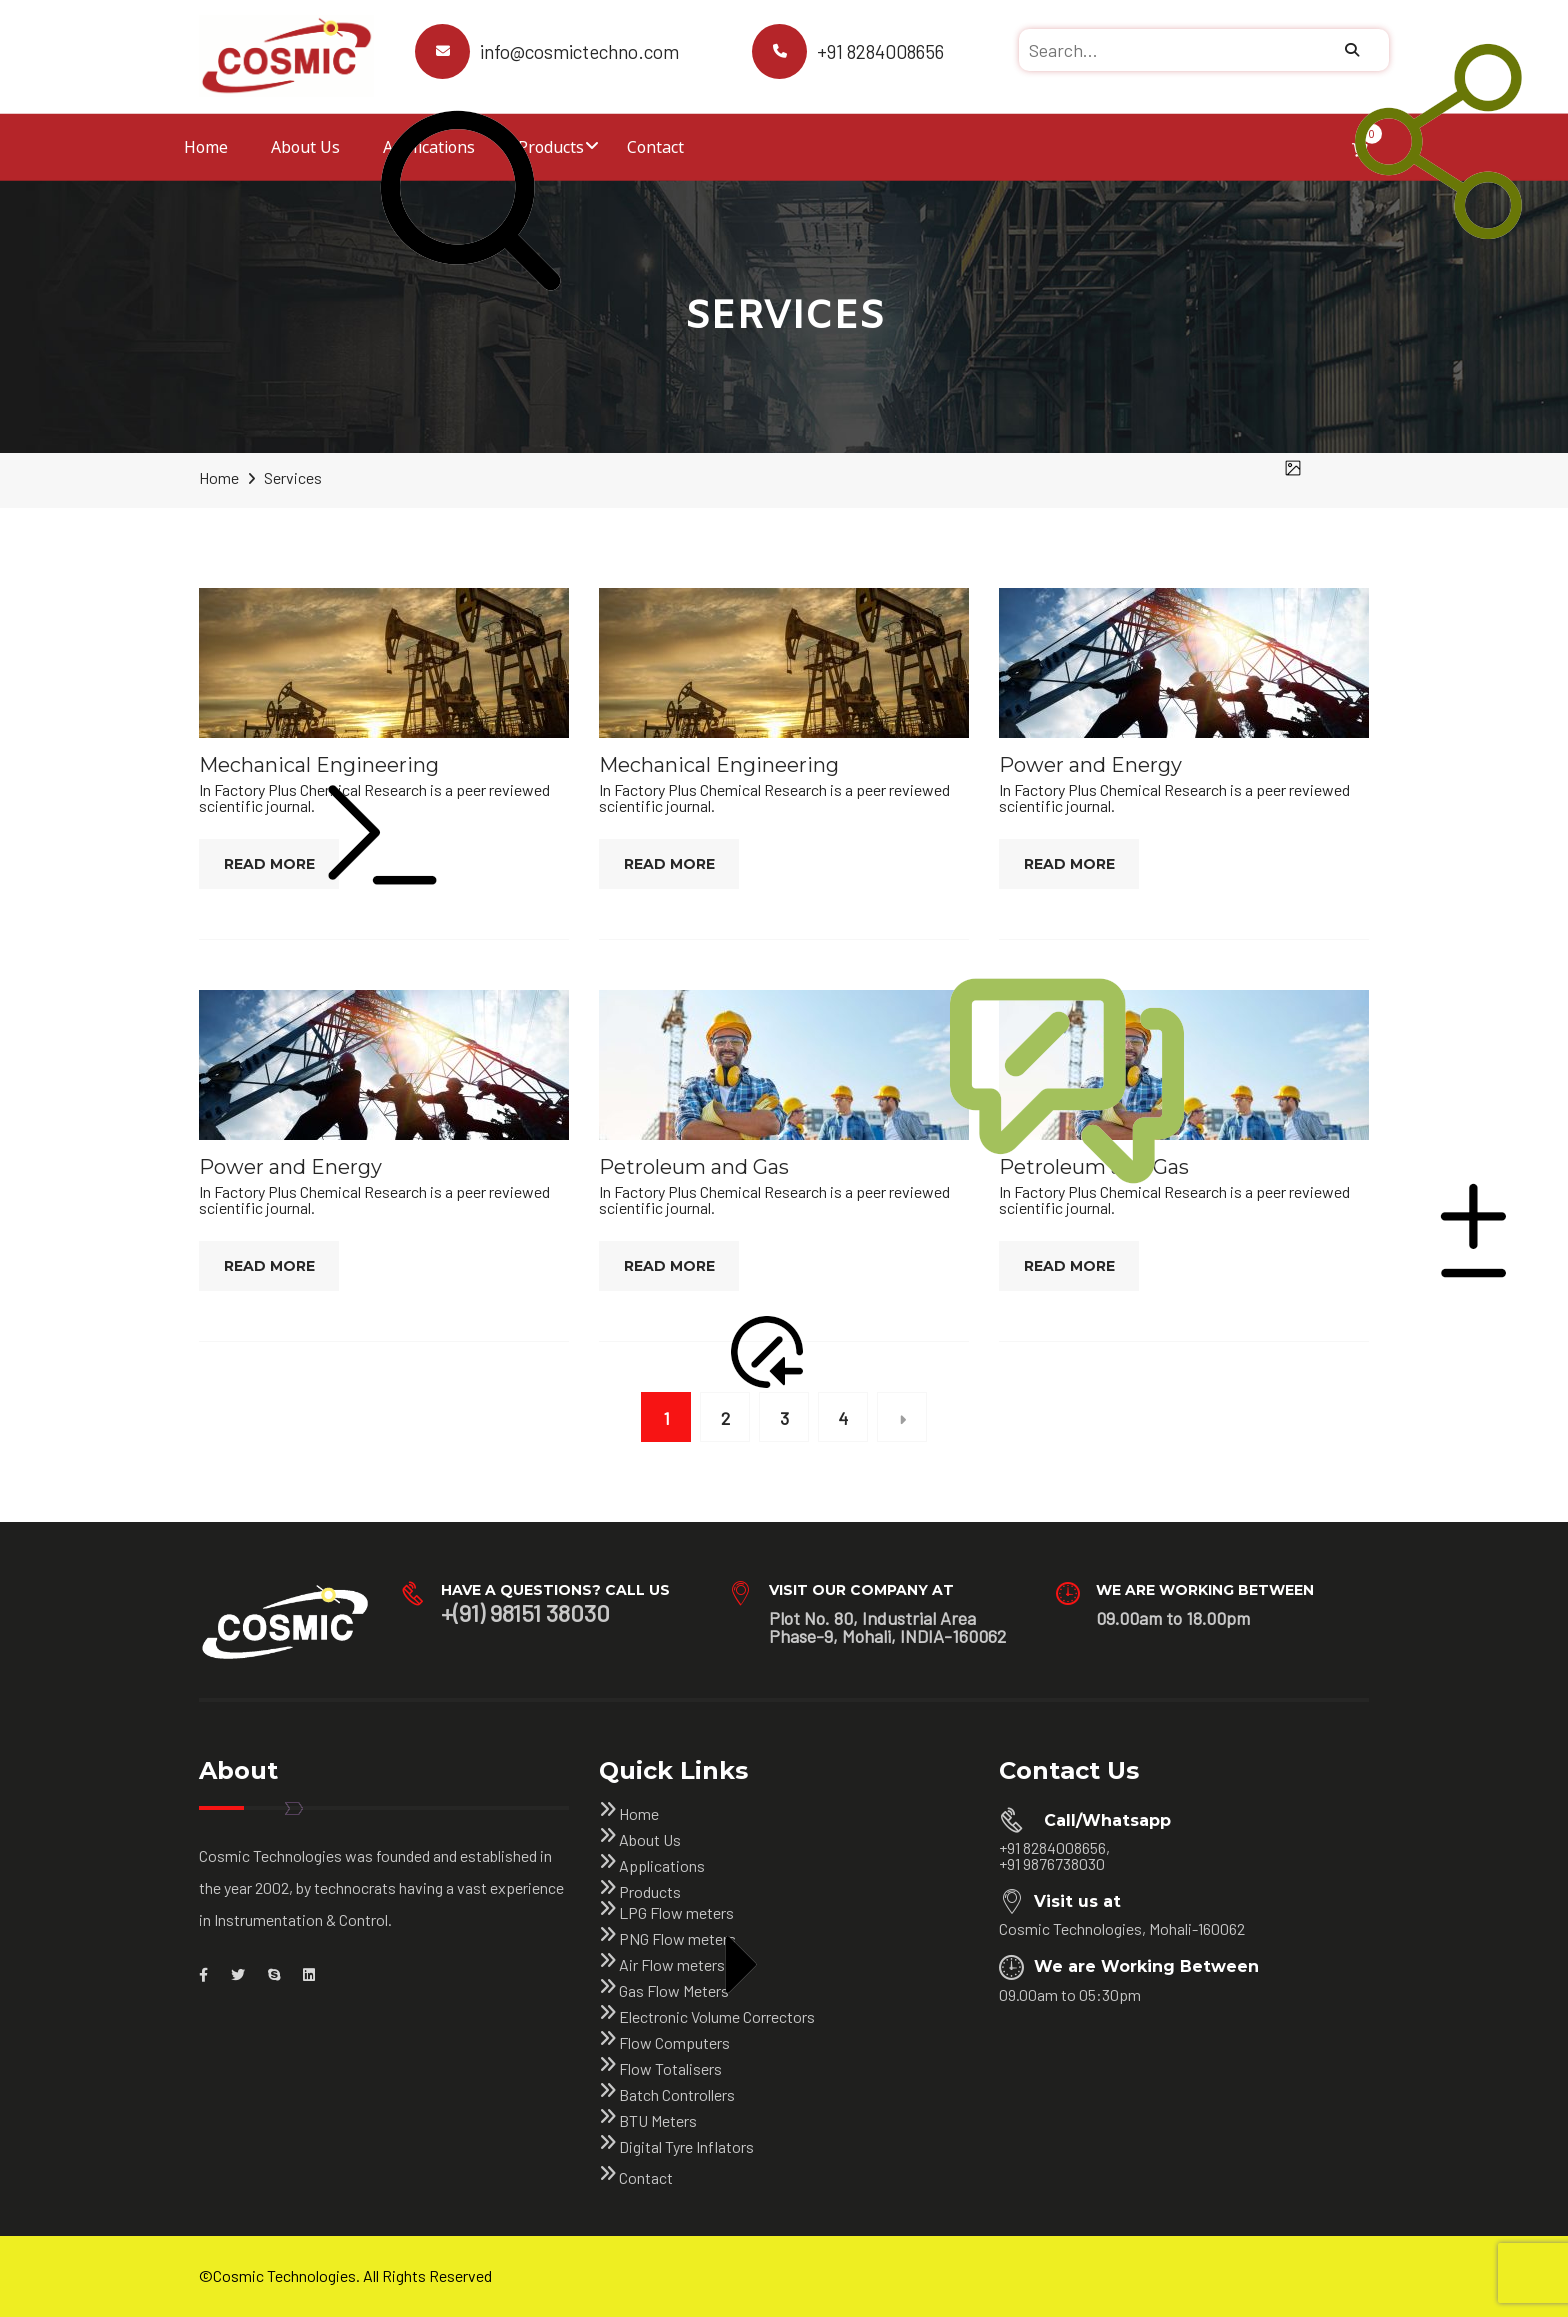 Image resolution: width=1568 pixels, height=2317 pixels. I want to click on open the command palette, so click(381, 832).